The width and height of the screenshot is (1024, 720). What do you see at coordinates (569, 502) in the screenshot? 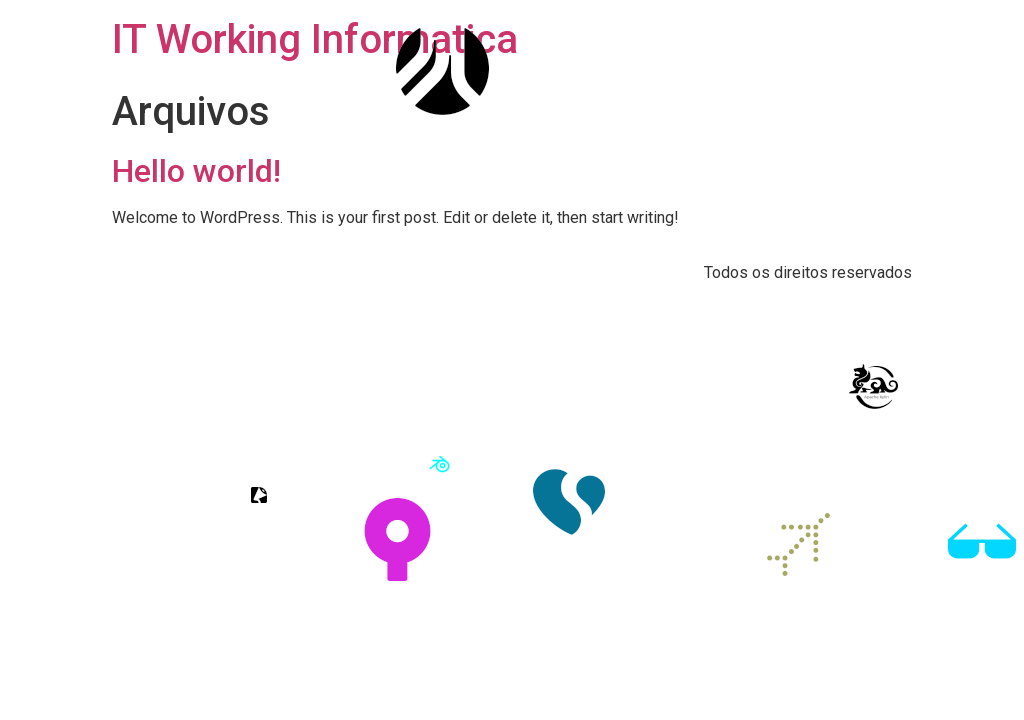
I see `visit the Soriana website or app` at bounding box center [569, 502].